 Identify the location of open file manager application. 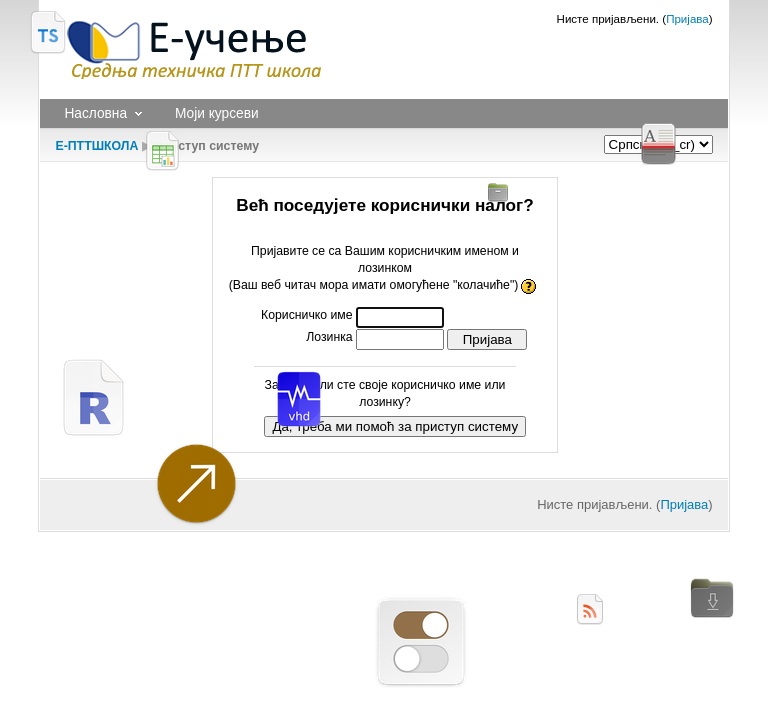
(498, 192).